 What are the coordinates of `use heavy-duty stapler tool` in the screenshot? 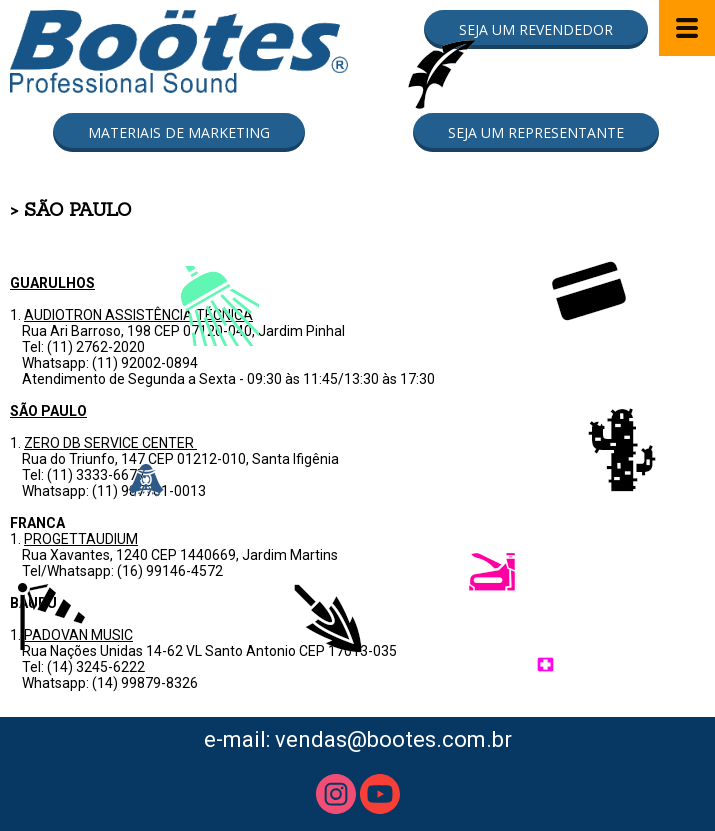 It's located at (492, 571).